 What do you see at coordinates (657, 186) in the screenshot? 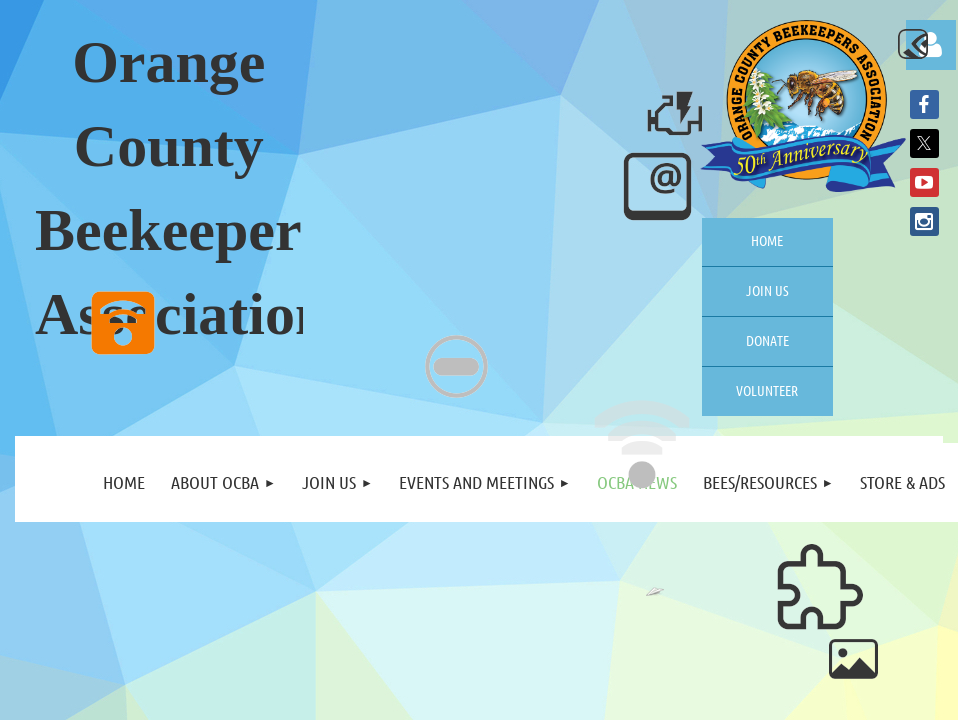
I see `access keyboard and input settings` at bounding box center [657, 186].